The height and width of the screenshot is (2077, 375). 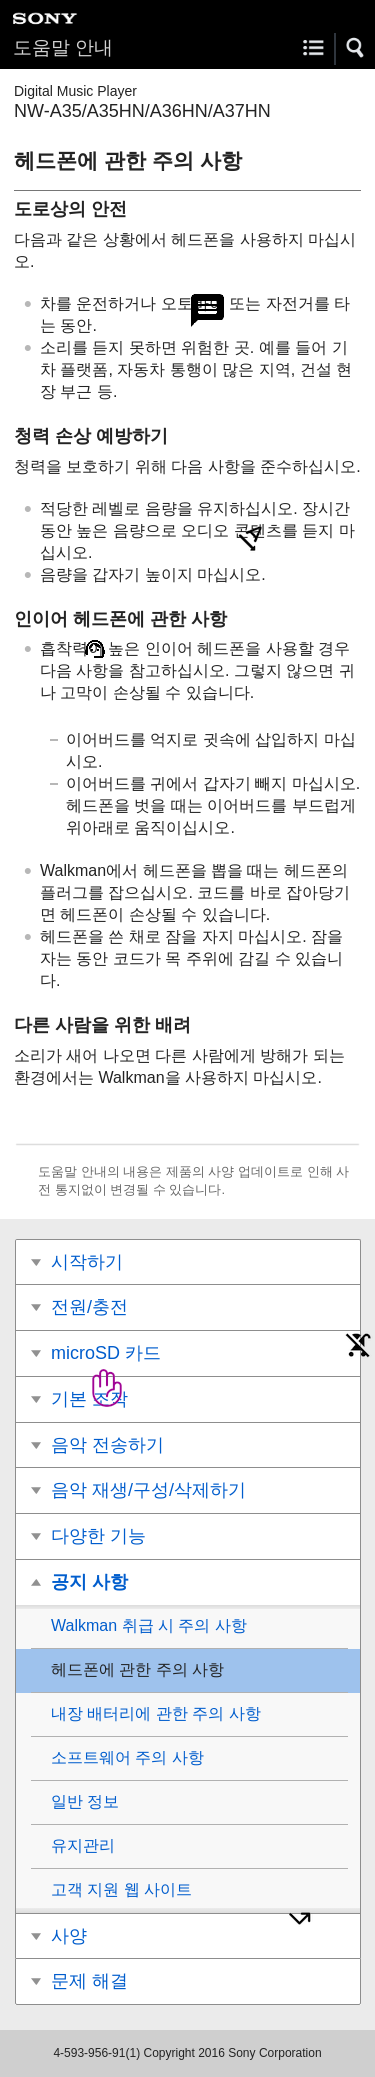 What do you see at coordinates (95, 649) in the screenshot?
I see `contact customer support` at bounding box center [95, 649].